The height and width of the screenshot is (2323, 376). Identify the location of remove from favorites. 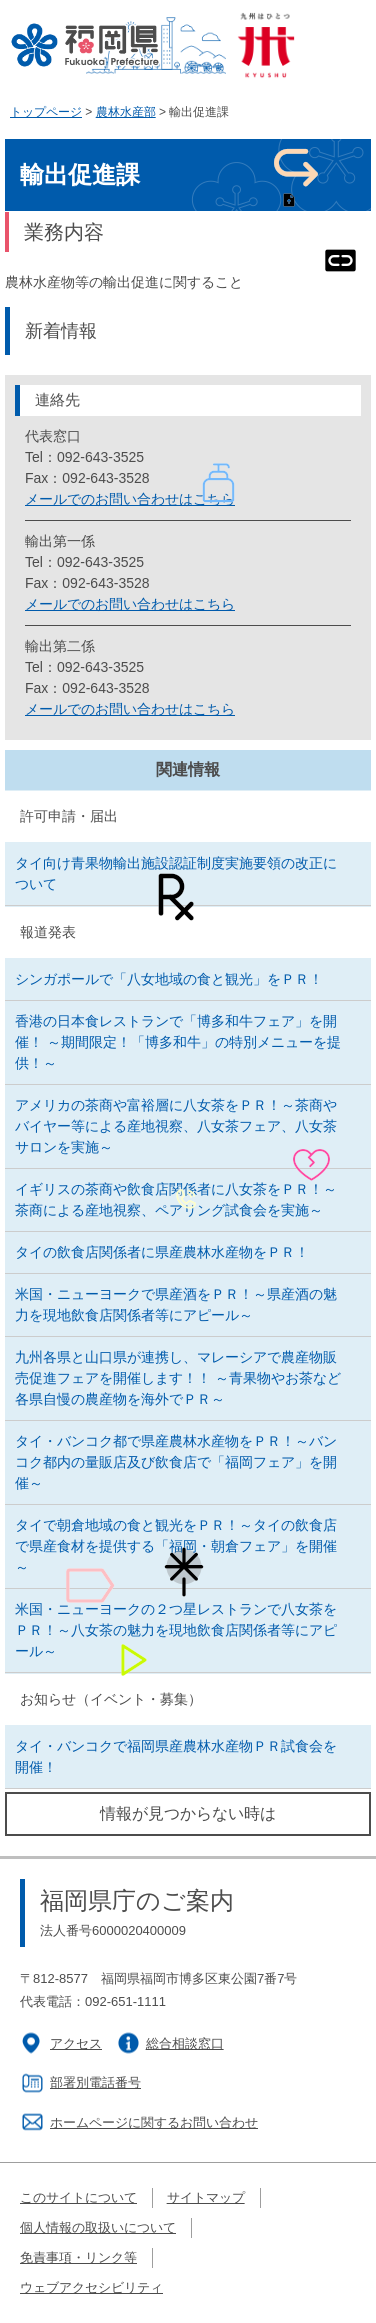
(311, 1163).